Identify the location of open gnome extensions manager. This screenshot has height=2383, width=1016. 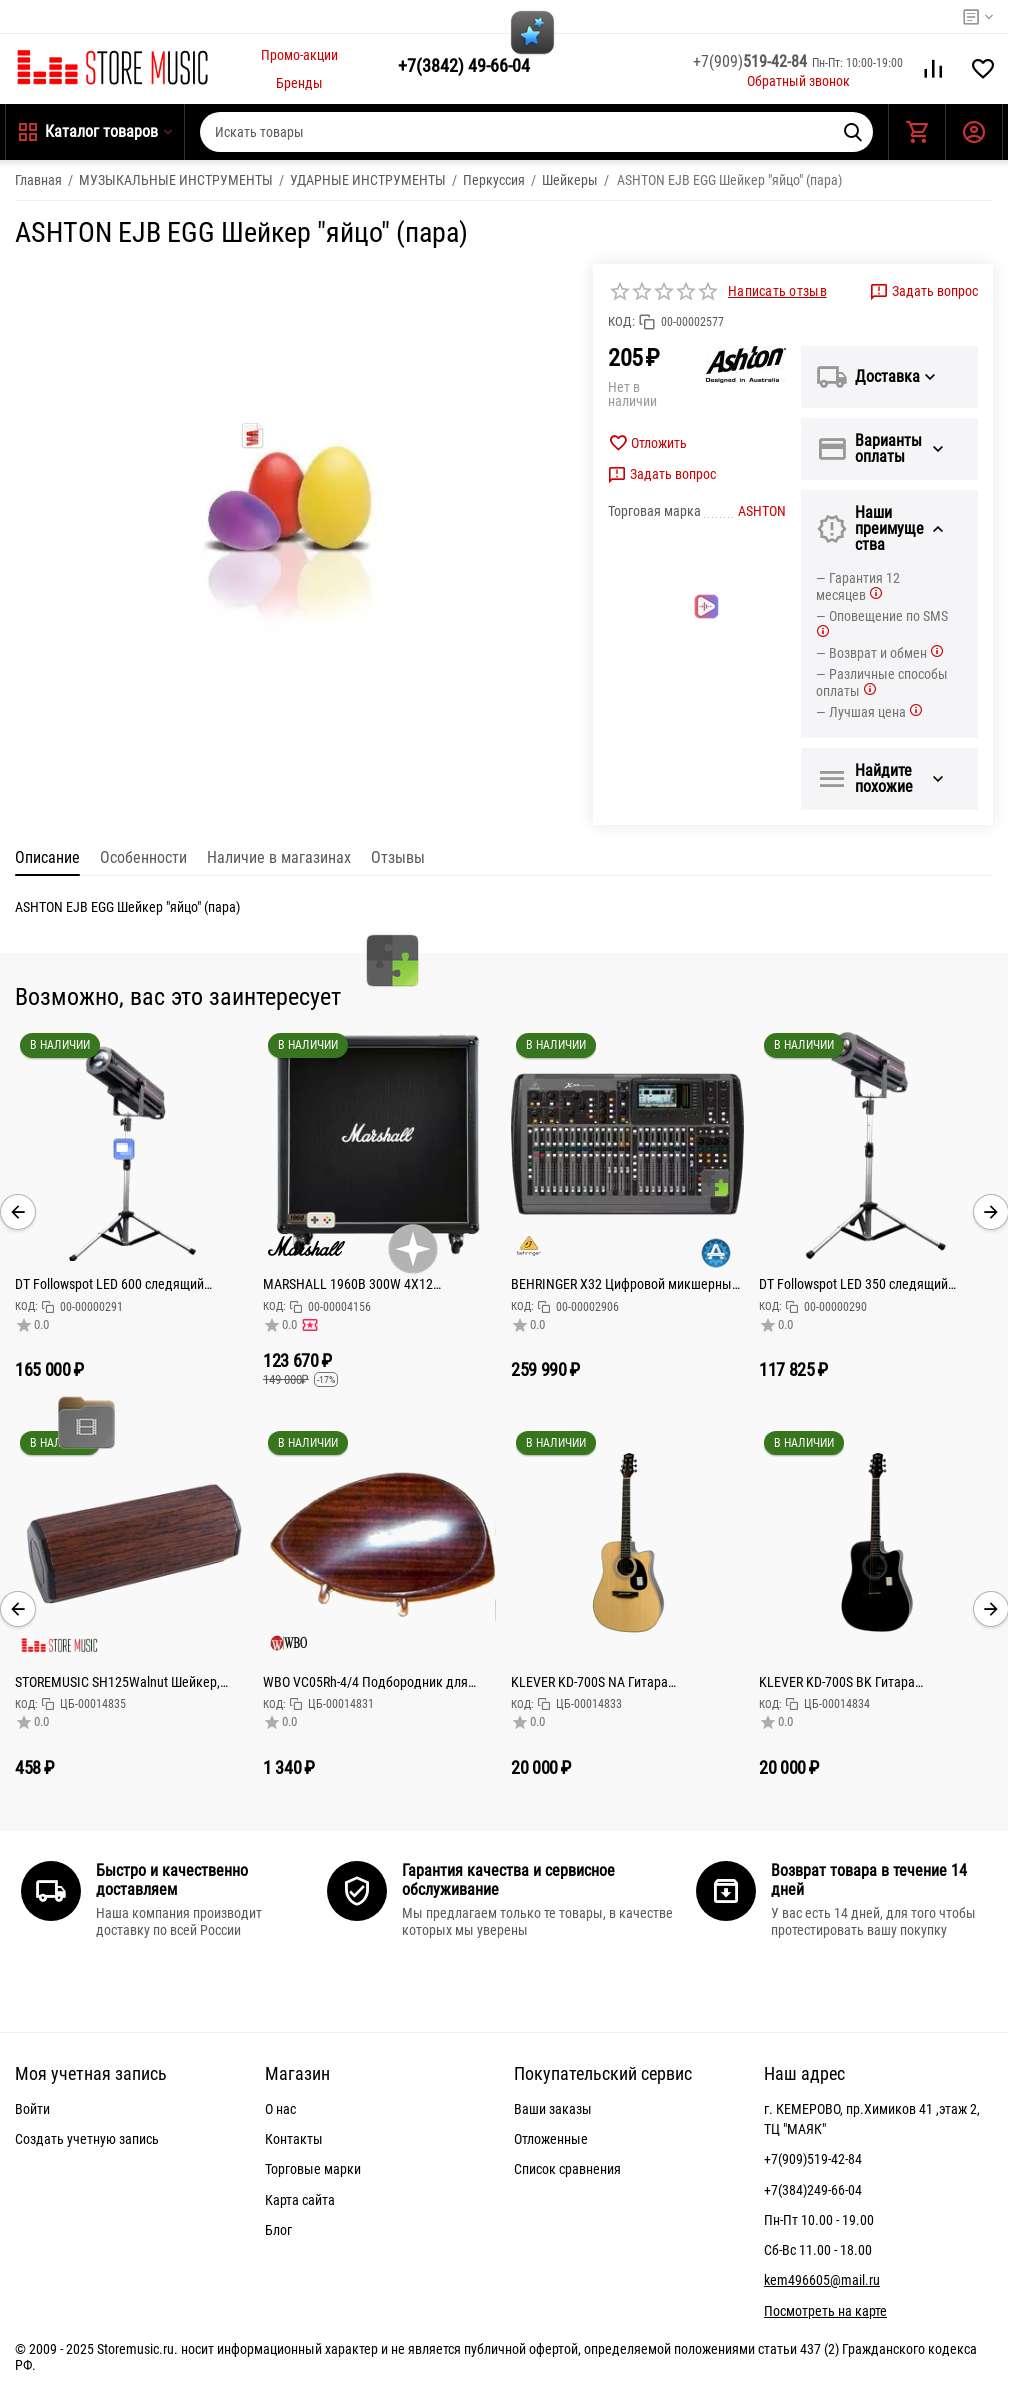
(715, 1183).